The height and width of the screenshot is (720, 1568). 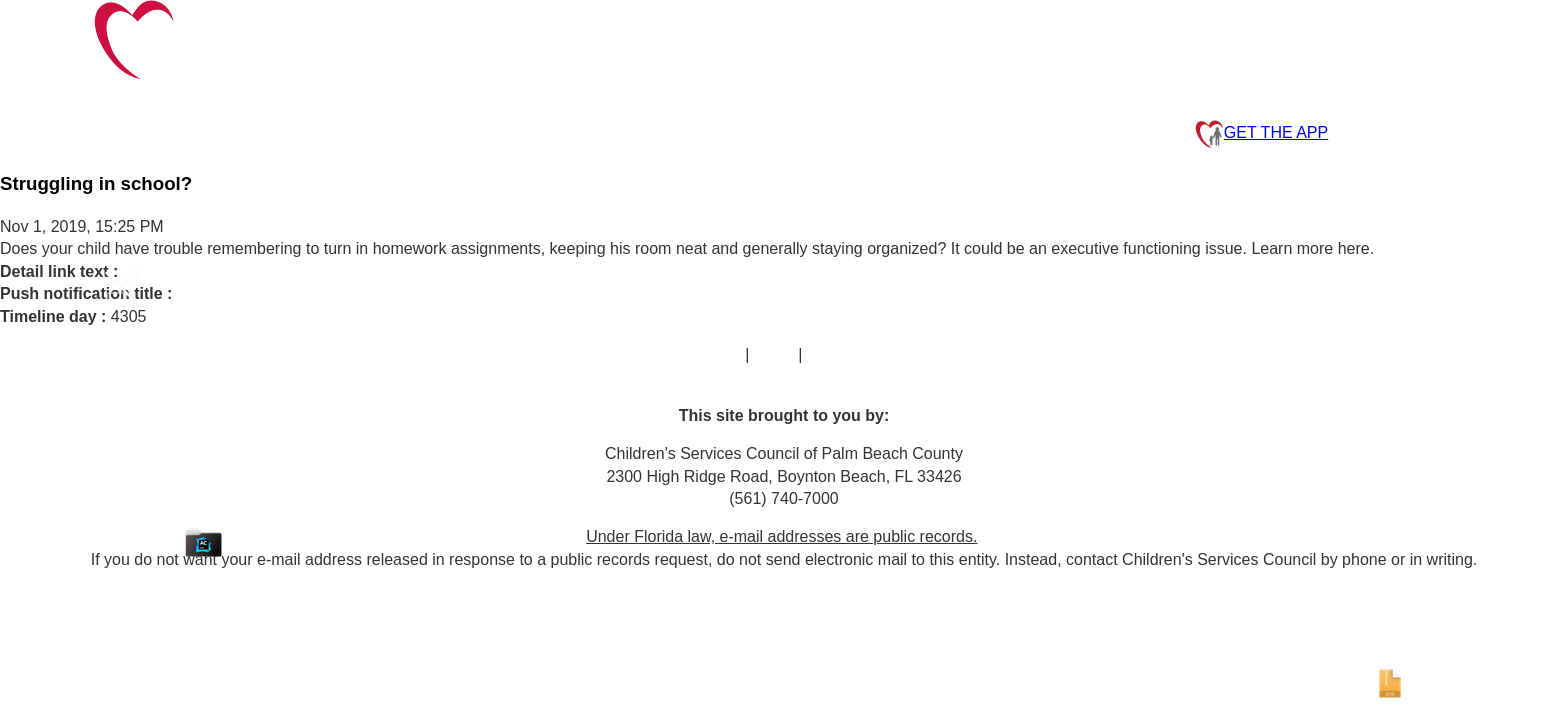 What do you see at coordinates (1390, 684) in the screenshot?
I see `a zstandard compressed file` at bounding box center [1390, 684].